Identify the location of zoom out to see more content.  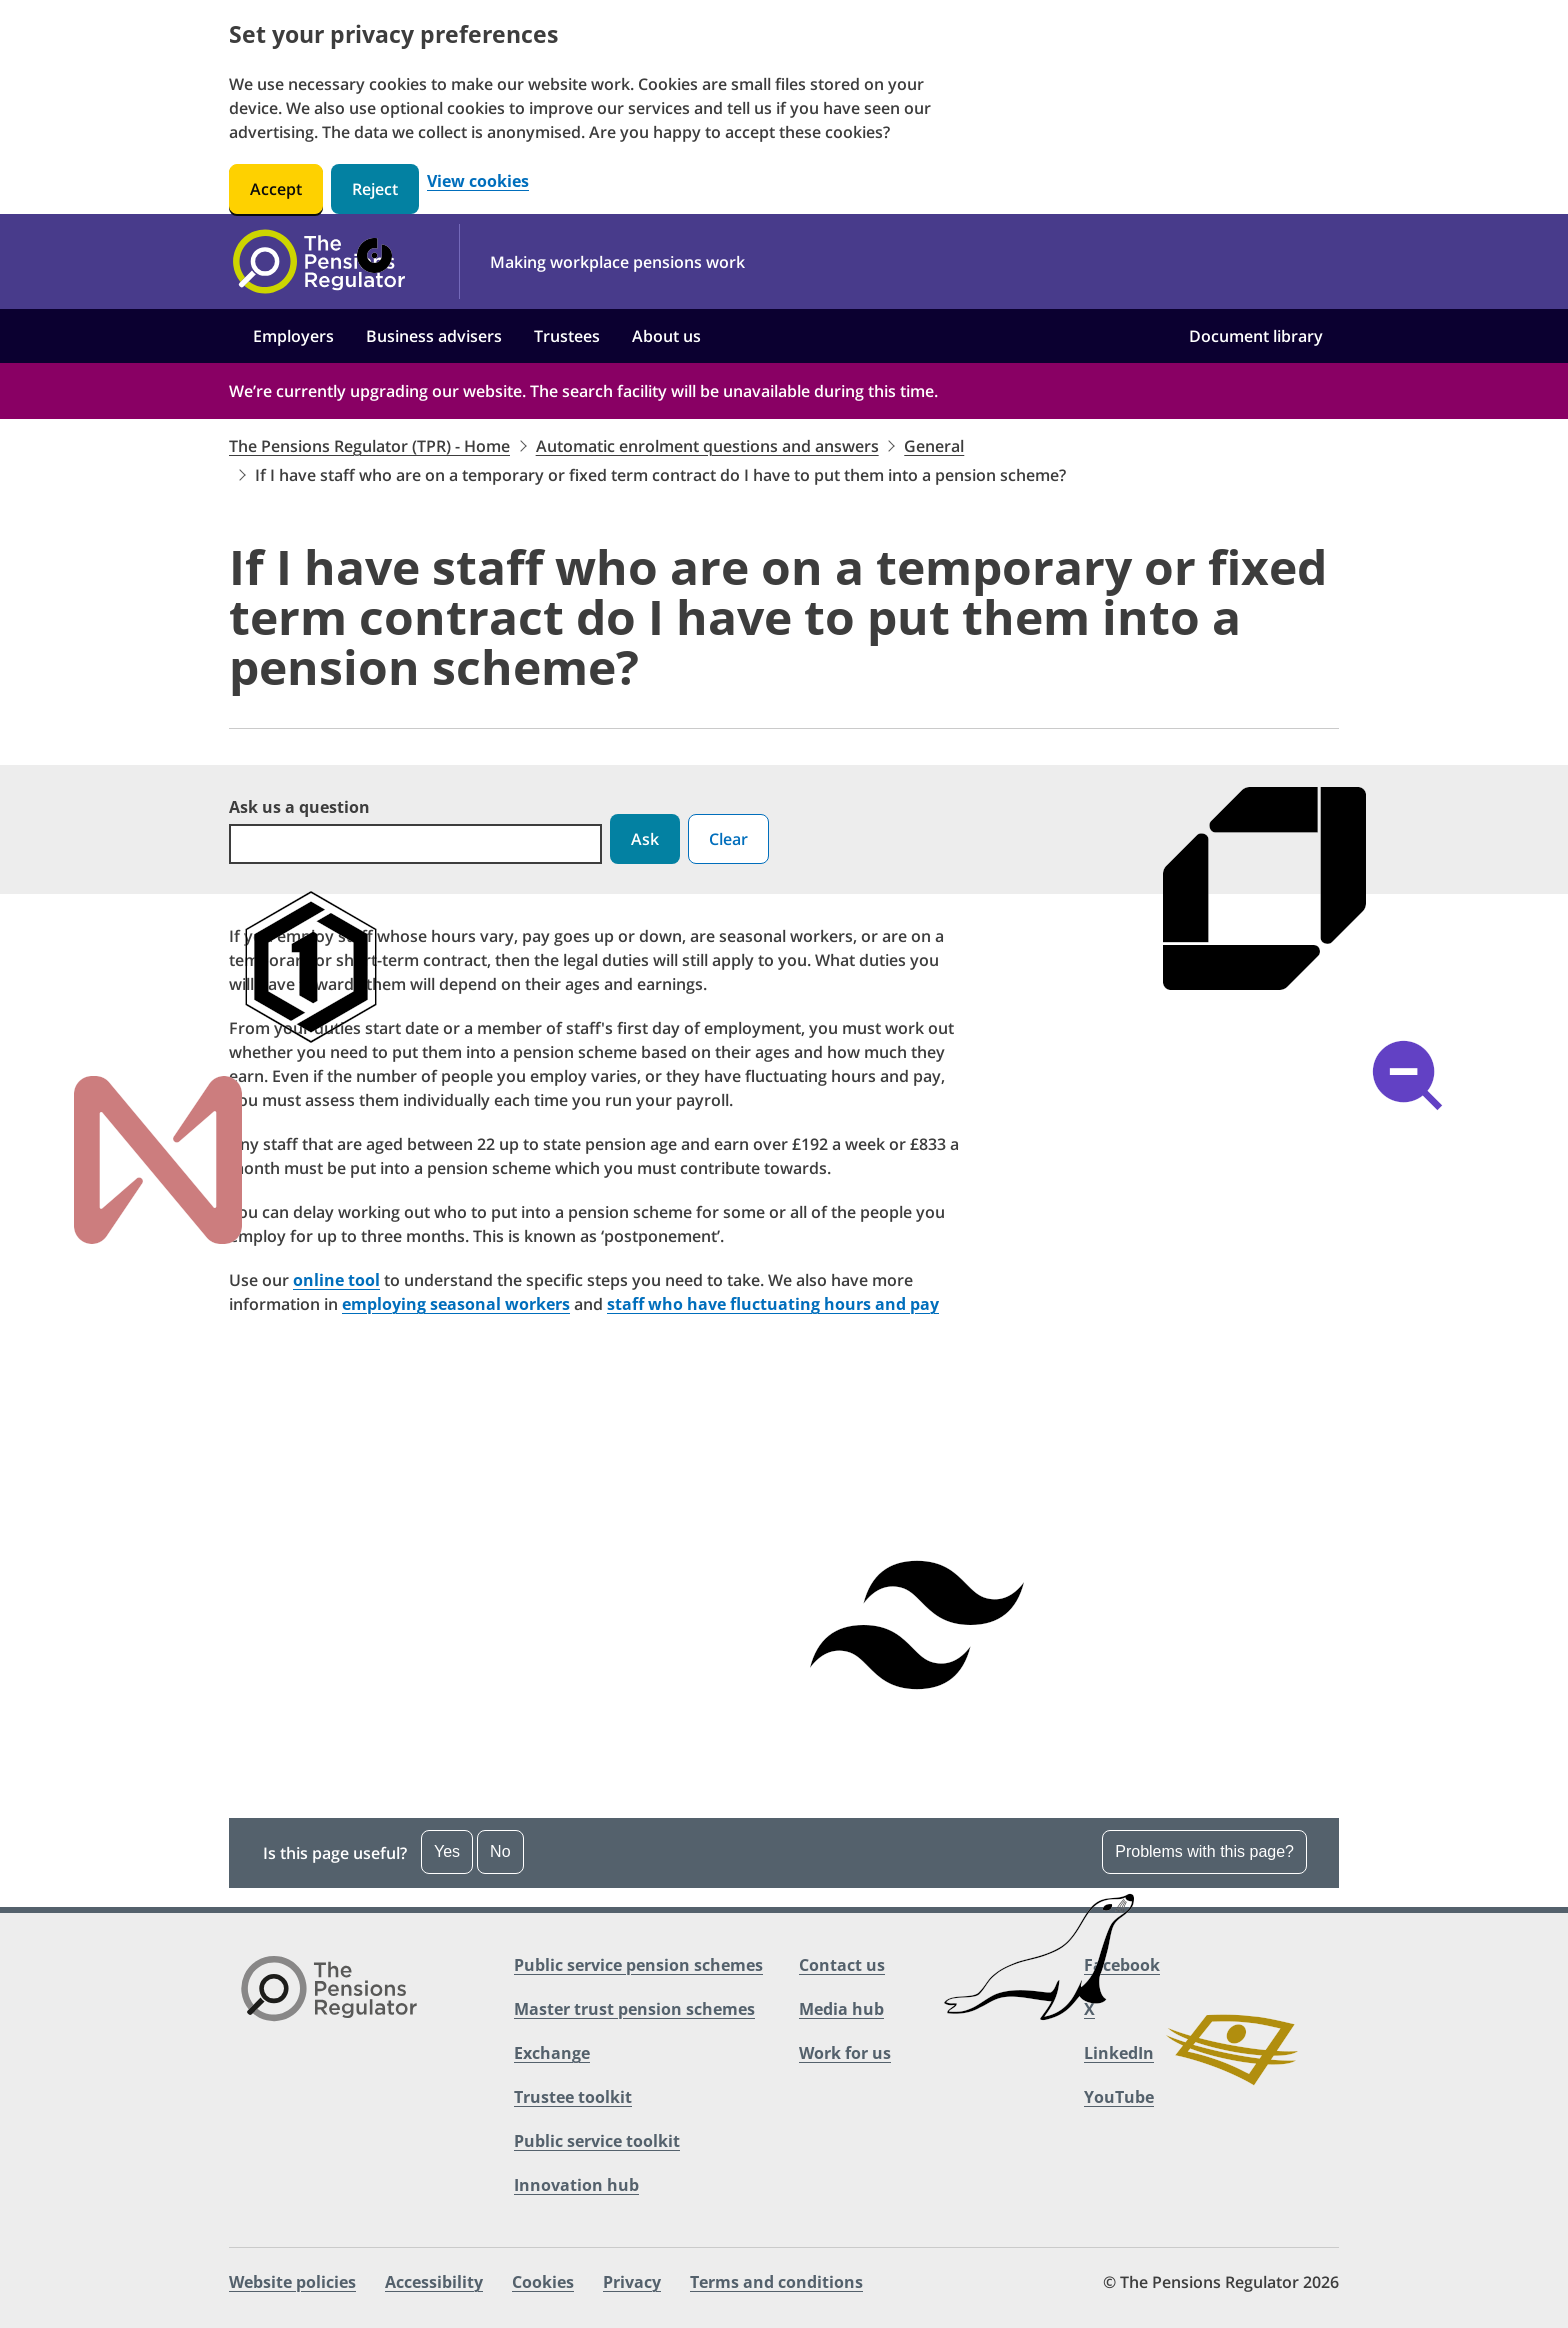
(1407, 1075).